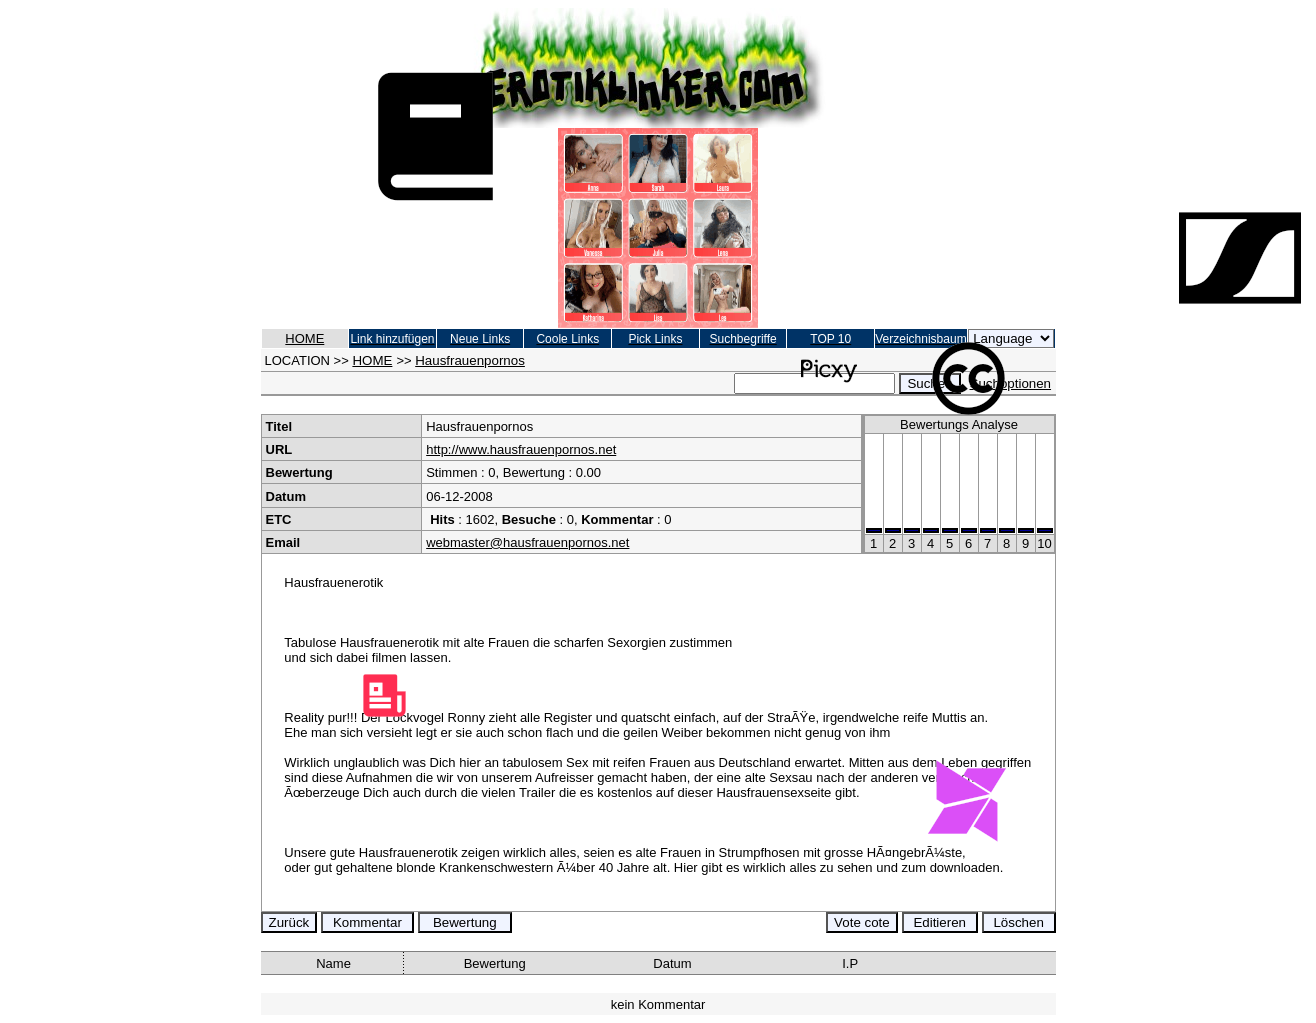 The image size is (1316, 1023). What do you see at coordinates (968, 378) in the screenshot?
I see `indicates content is licensed under creative commons` at bounding box center [968, 378].